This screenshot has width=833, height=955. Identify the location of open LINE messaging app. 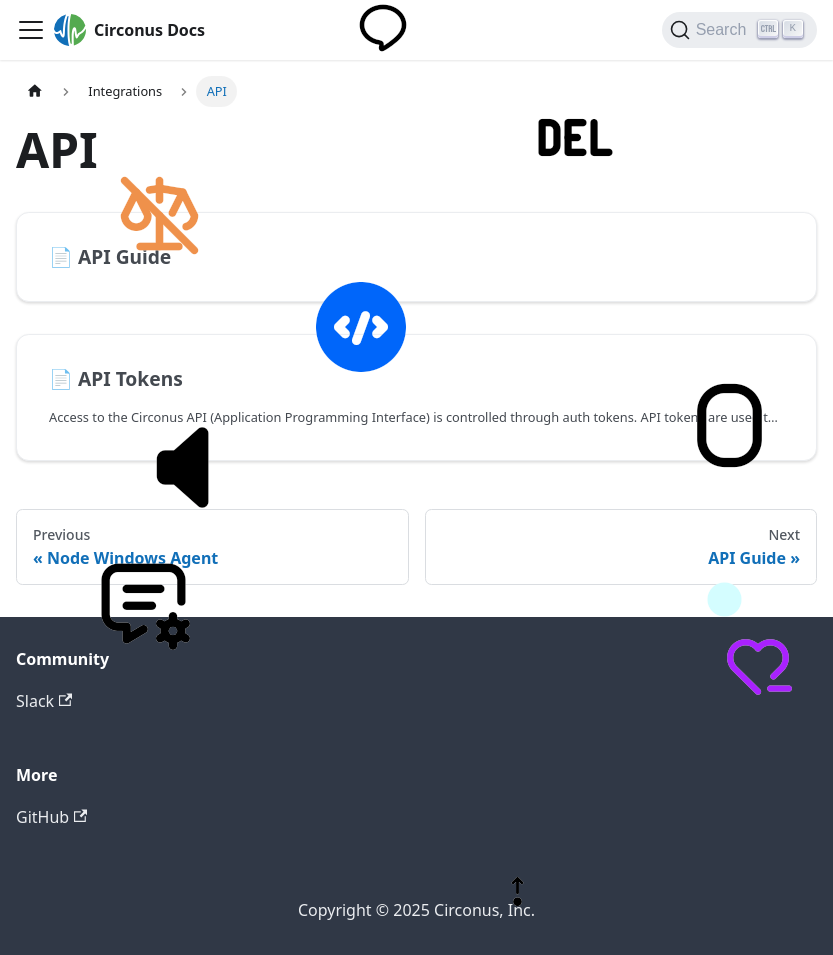
(383, 28).